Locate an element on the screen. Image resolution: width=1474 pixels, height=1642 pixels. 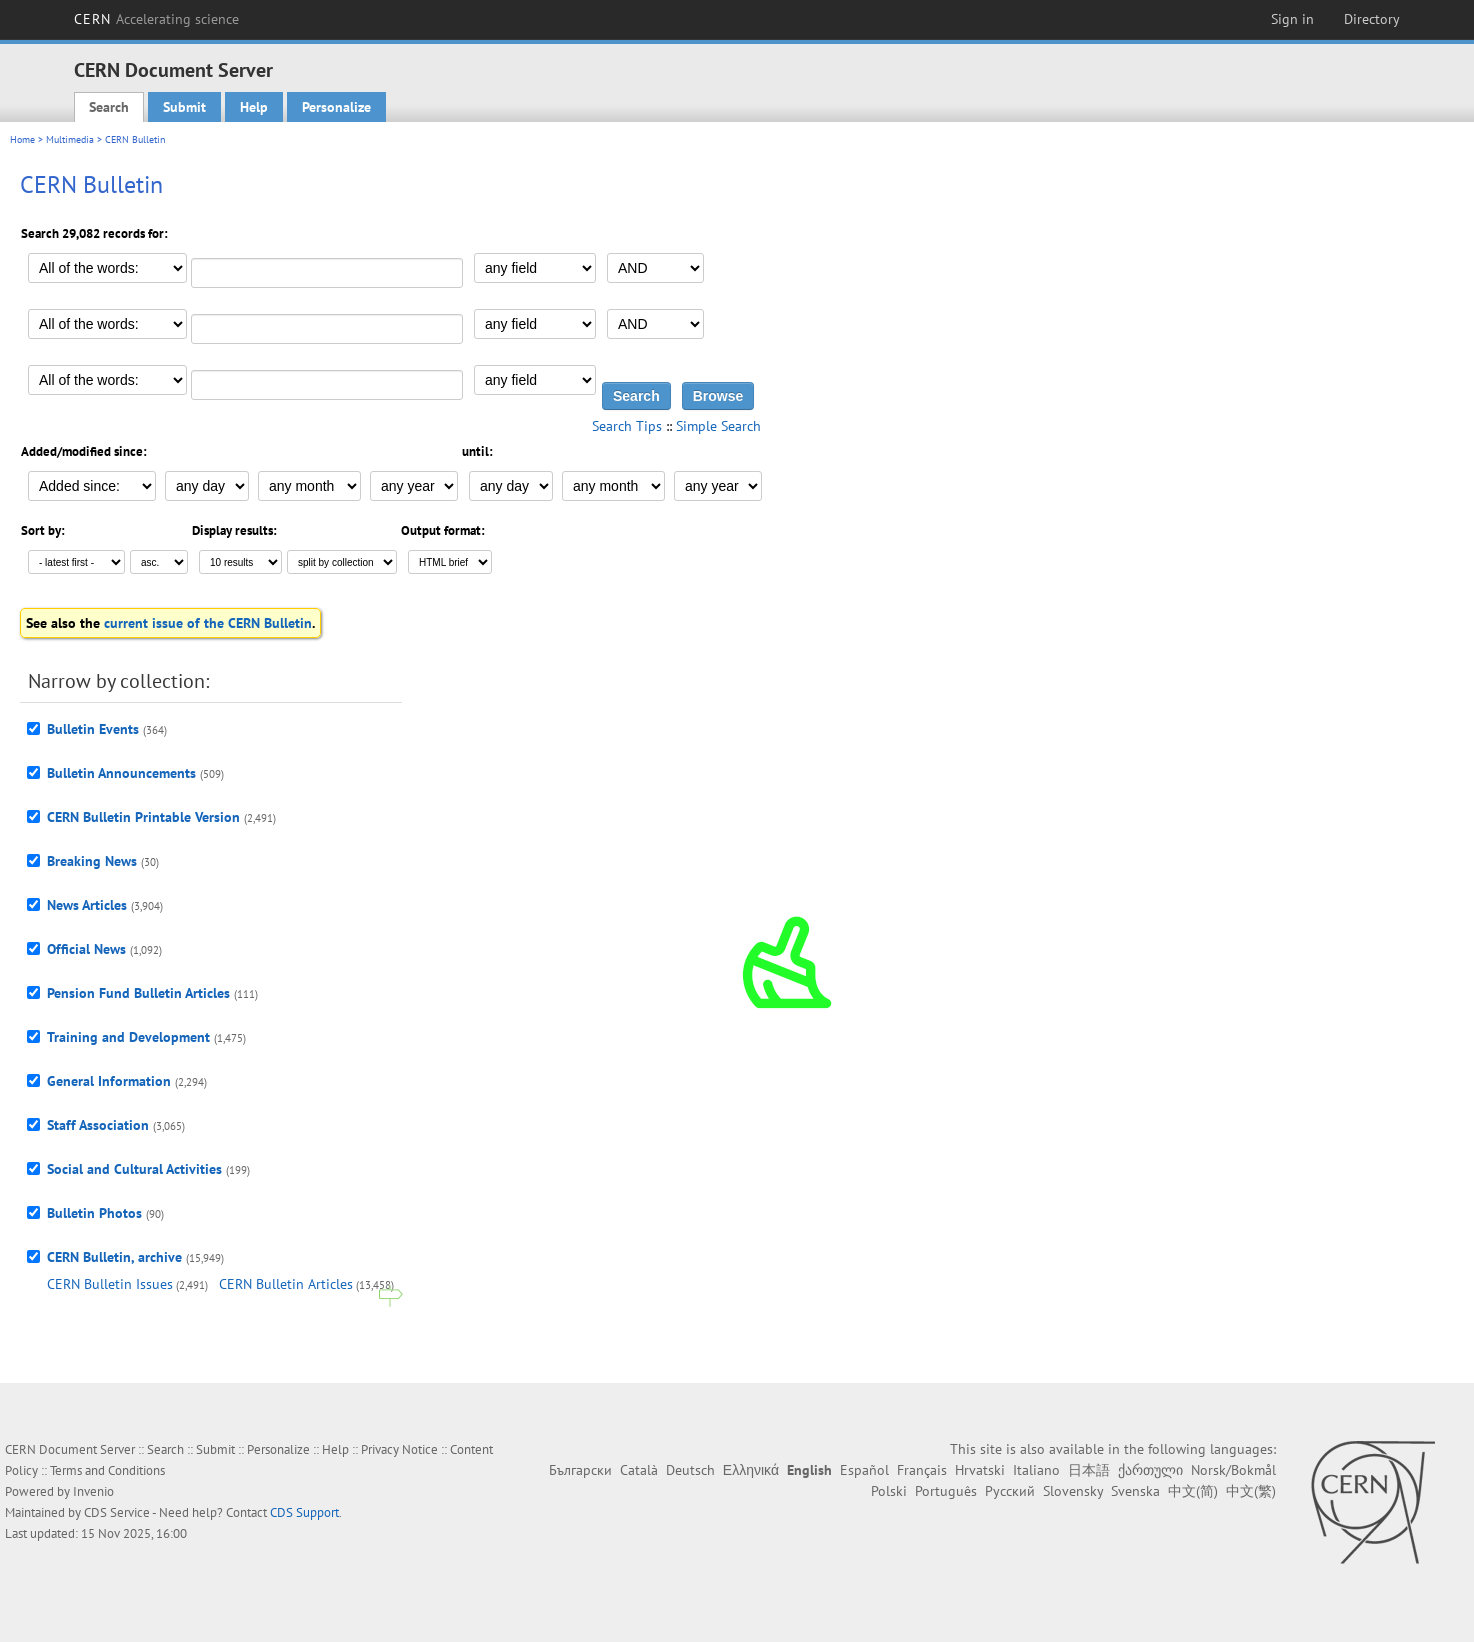
access navigation or directions is located at coordinates (390, 1296).